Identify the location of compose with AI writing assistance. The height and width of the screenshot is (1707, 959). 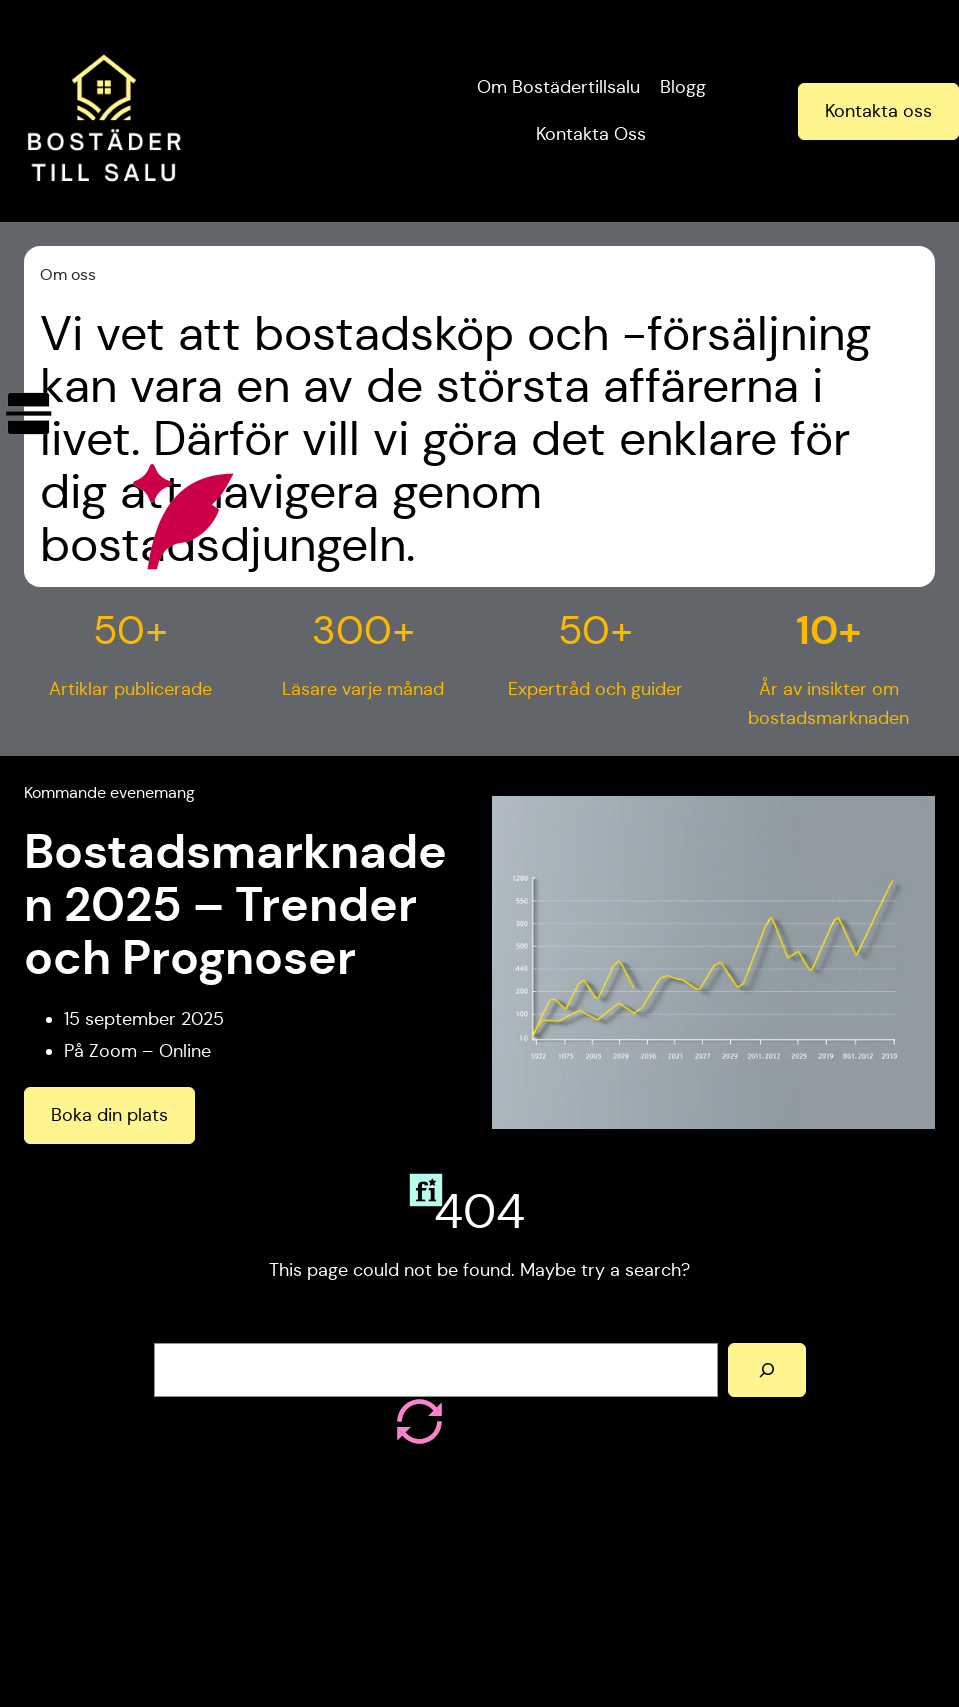
(190, 521).